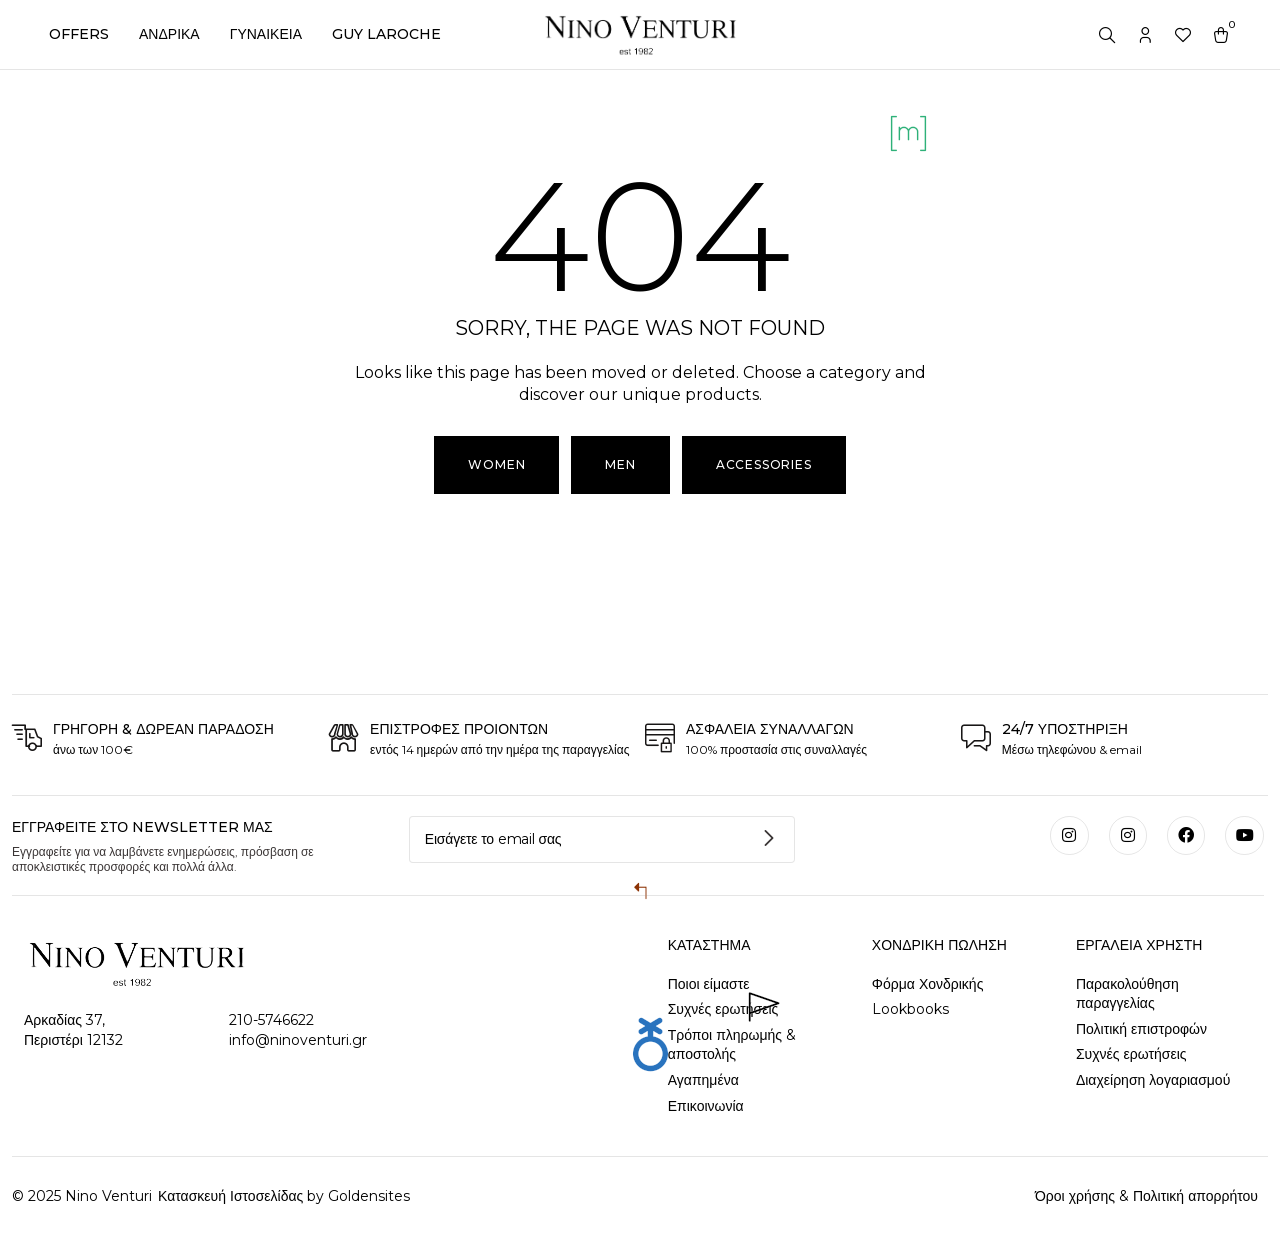  Describe the element at coordinates (908, 133) in the screenshot. I see `link to Matrix messaging platform` at that location.